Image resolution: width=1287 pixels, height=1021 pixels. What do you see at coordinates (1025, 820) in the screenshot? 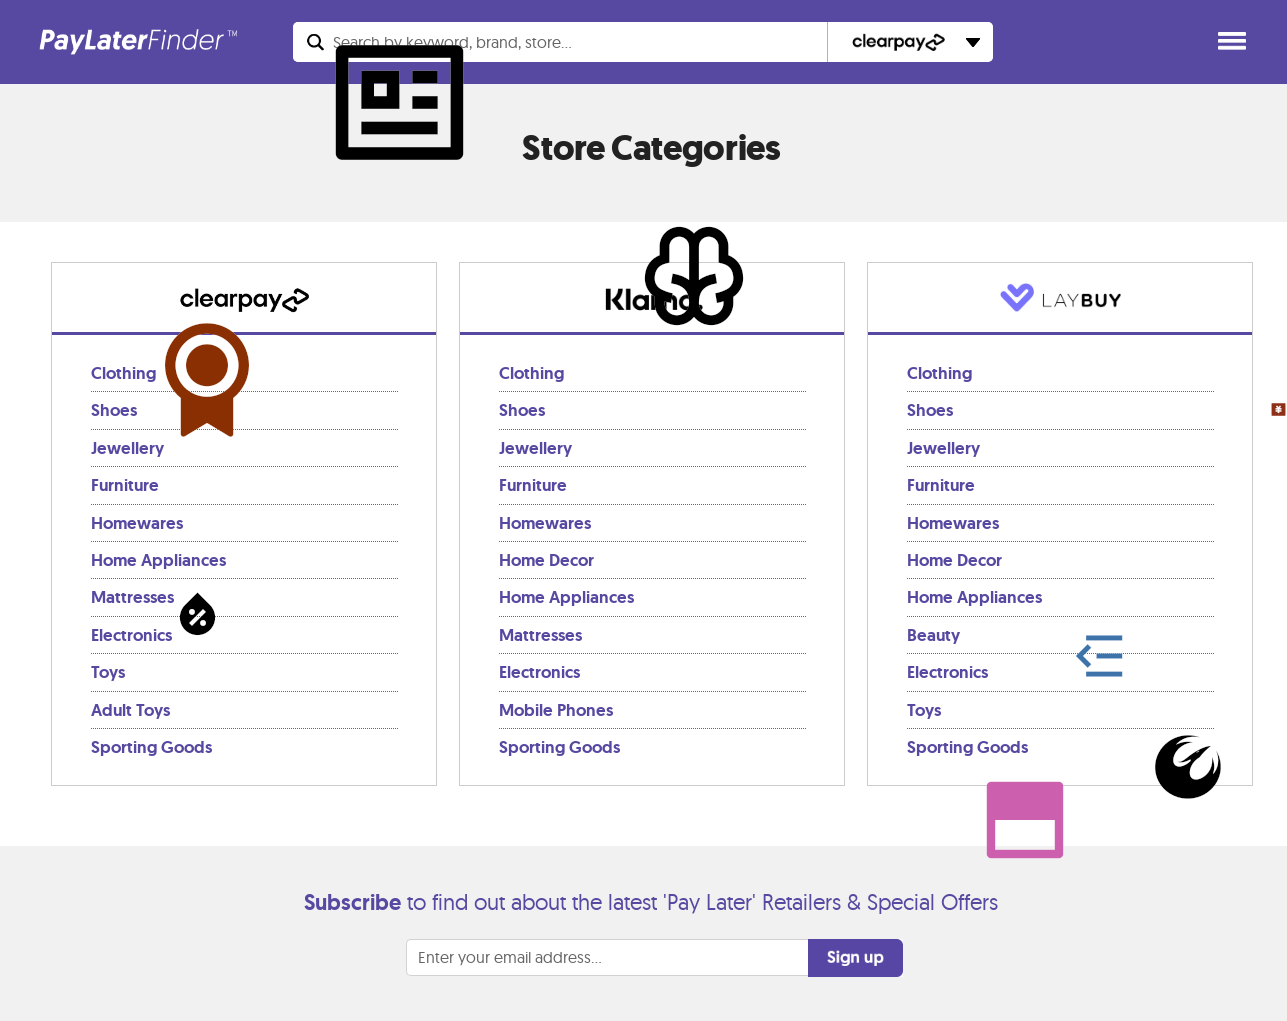
I see `switch to row layout view` at bounding box center [1025, 820].